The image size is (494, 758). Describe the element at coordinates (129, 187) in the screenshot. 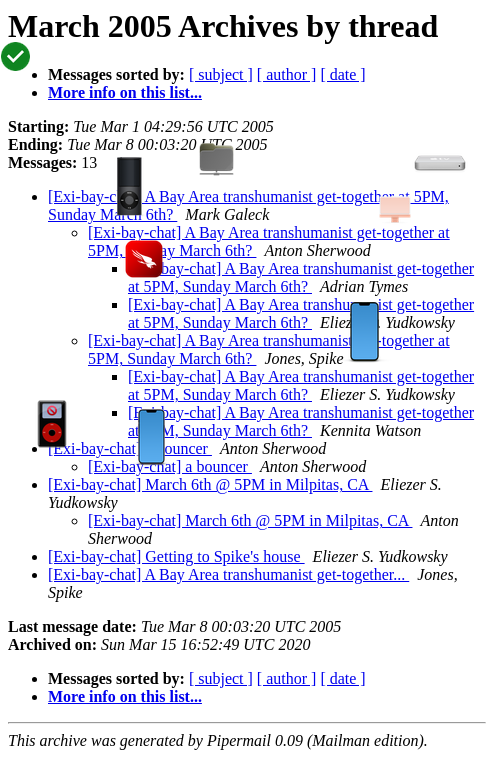

I see `access iPod device settings` at that location.